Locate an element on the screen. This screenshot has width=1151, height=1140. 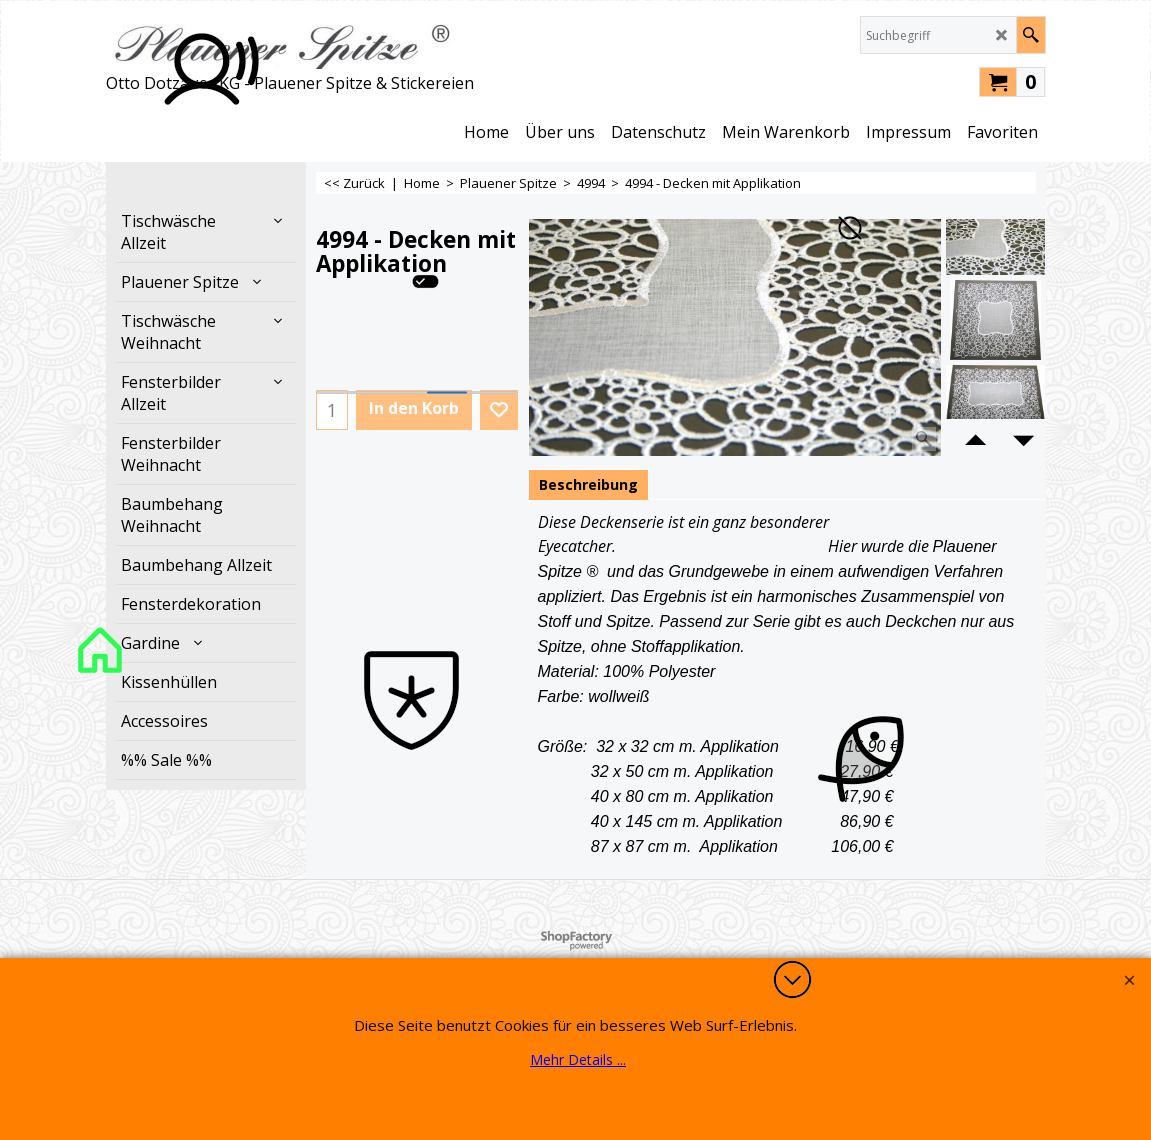
indicates premium or verified security status is located at coordinates (411, 694).